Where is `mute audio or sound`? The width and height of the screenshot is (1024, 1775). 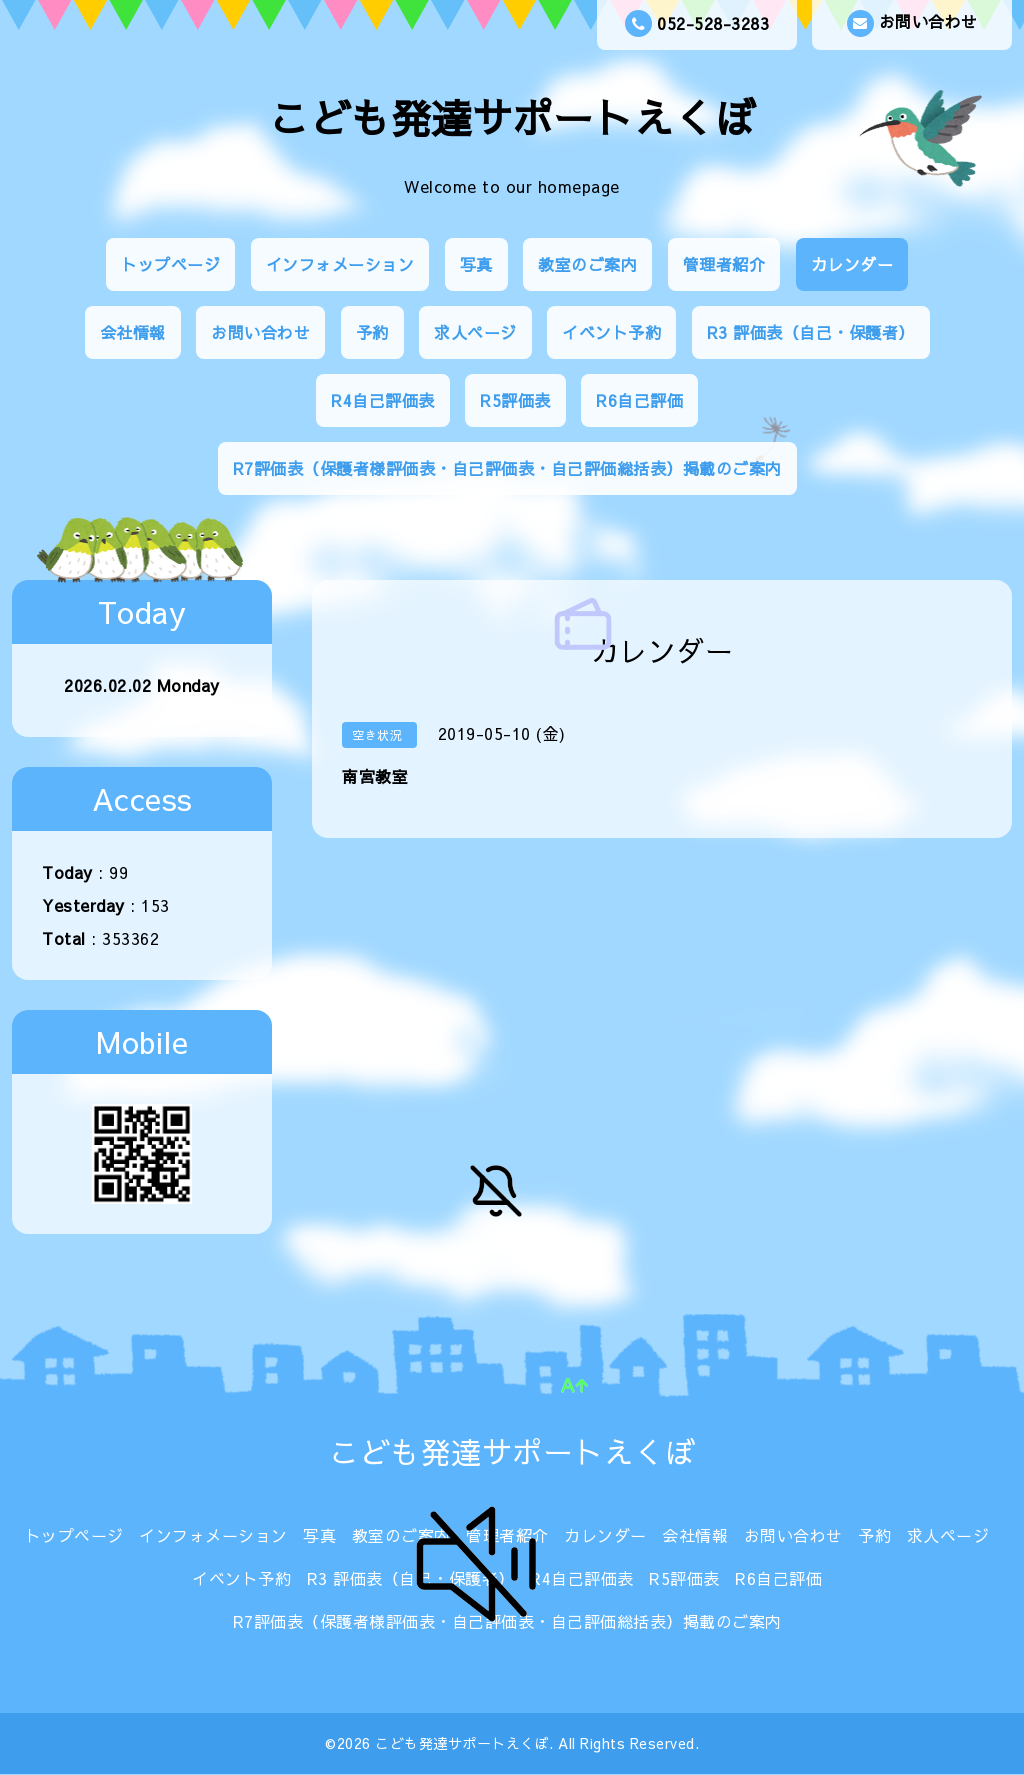 mute audio or sound is located at coordinates (474, 1564).